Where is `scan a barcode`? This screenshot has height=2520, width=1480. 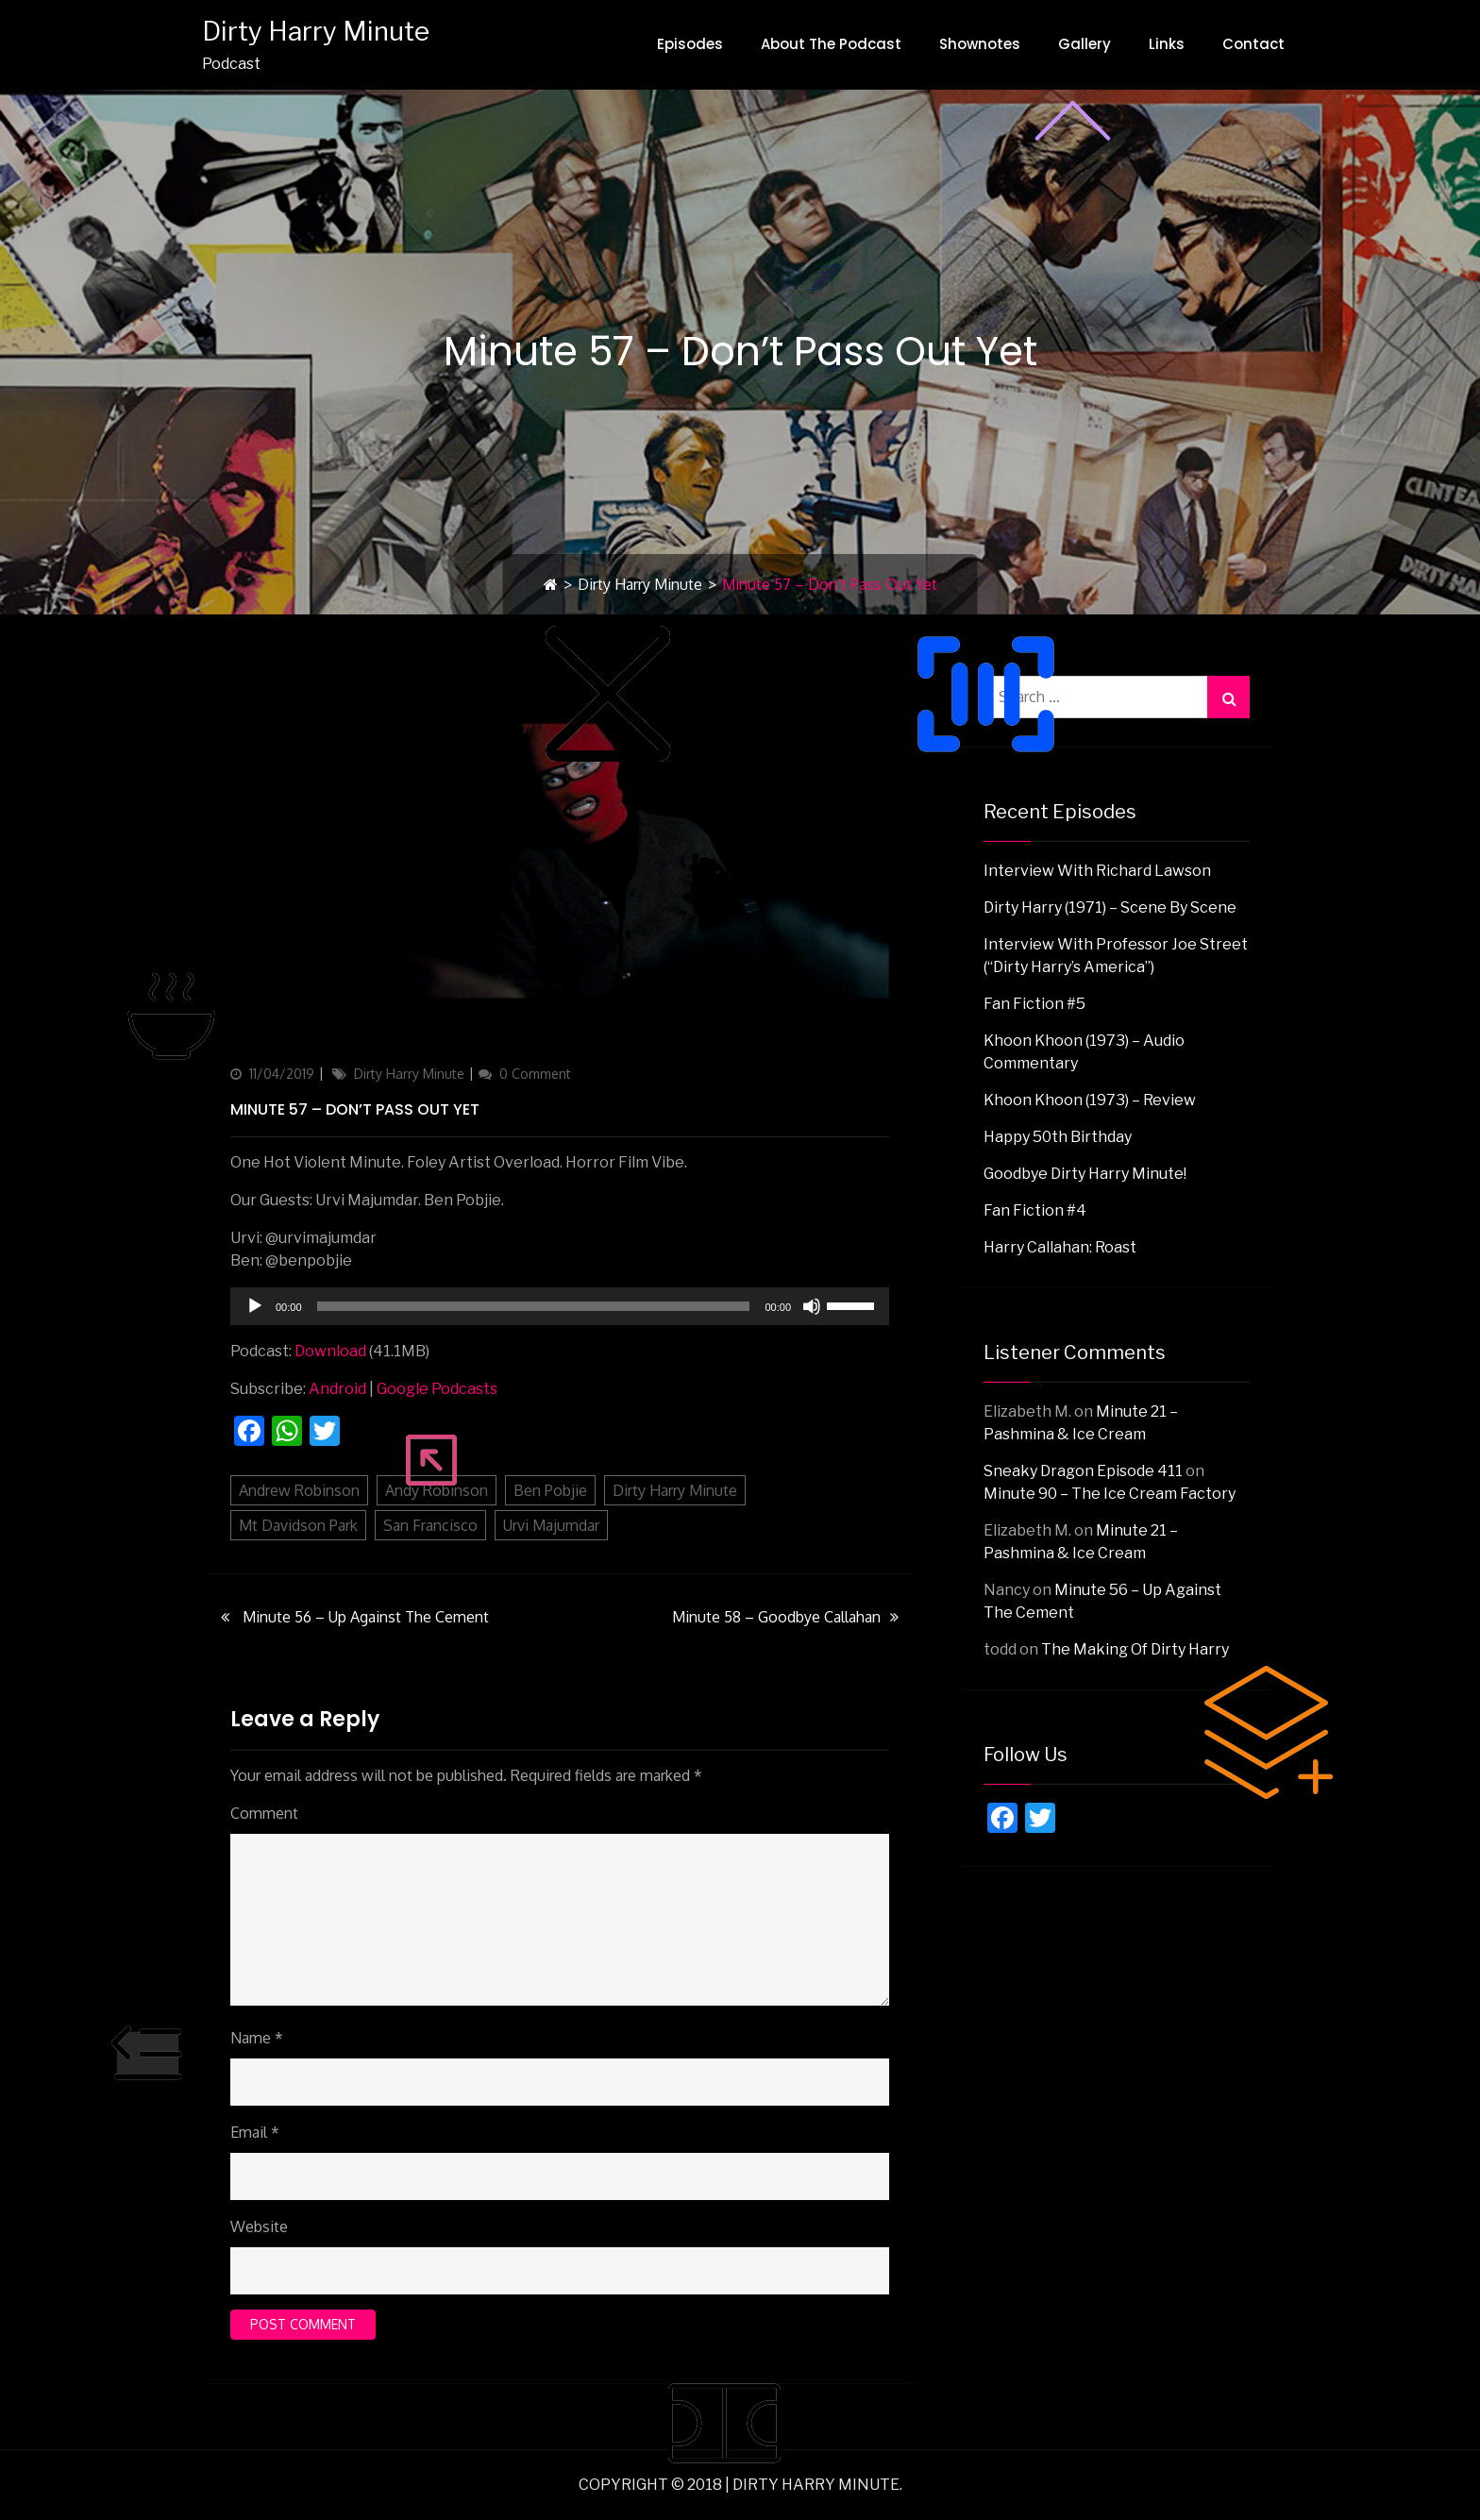
scan a barcode is located at coordinates (985, 694).